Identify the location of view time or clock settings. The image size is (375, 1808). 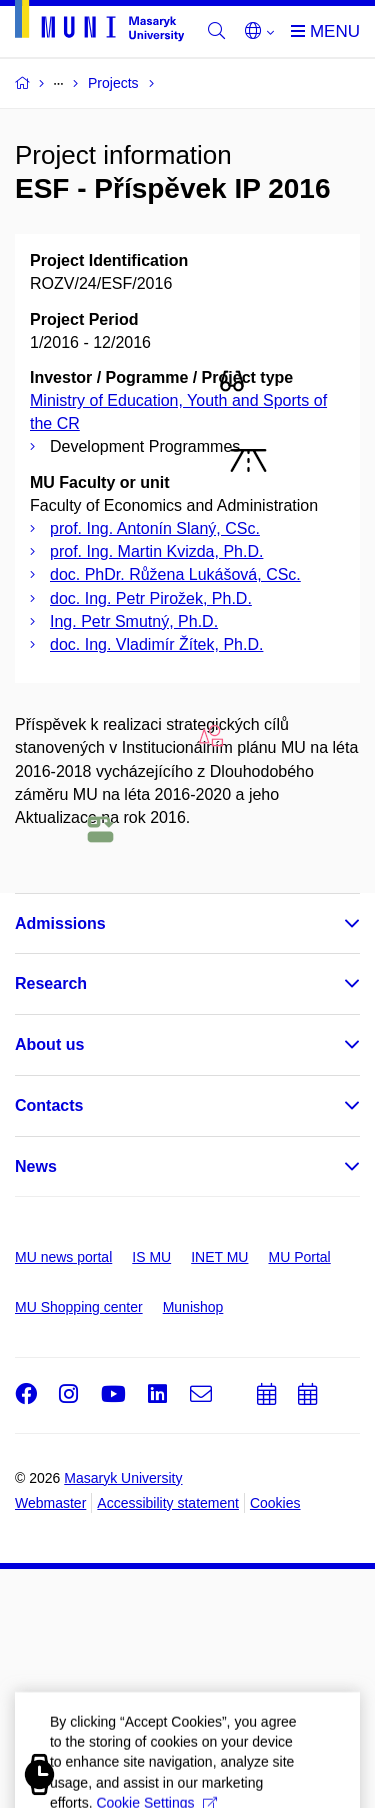
(39, 1774).